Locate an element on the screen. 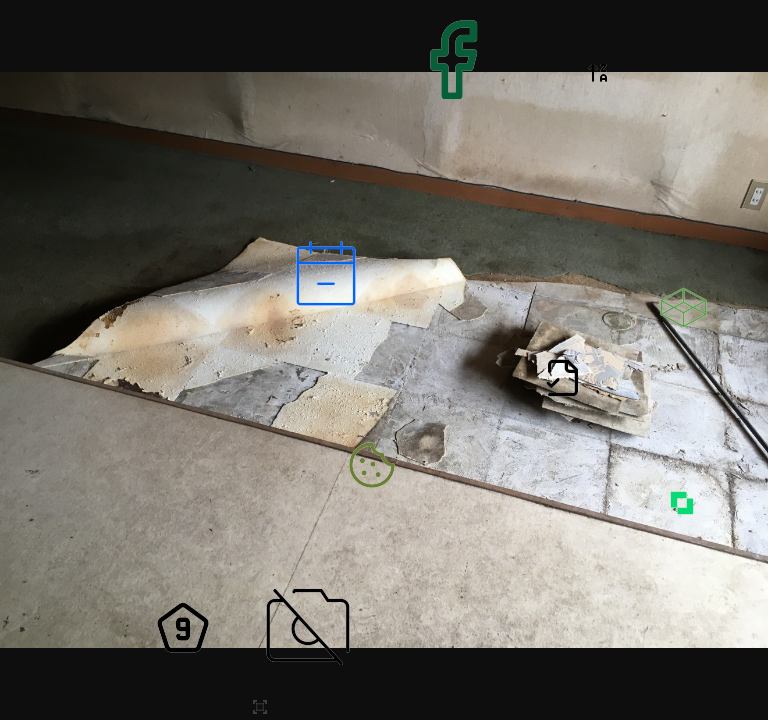 This screenshot has width=768, height=720. indicates step 9 in a multi-step process is located at coordinates (183, 629).